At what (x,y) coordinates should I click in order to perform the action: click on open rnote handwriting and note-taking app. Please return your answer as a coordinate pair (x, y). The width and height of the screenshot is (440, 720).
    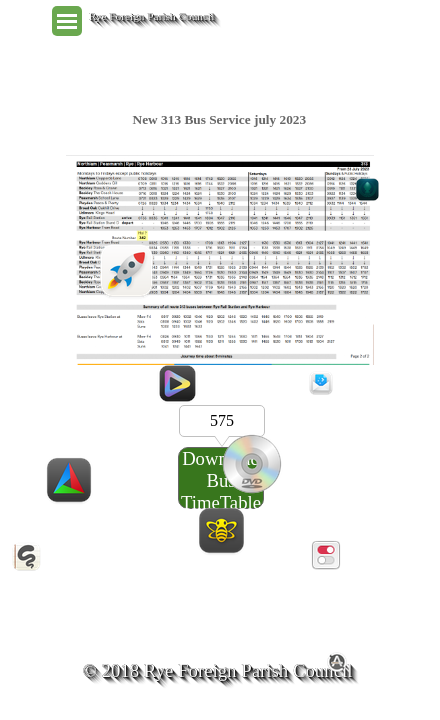
    Looking at the image, I should click on (26, 556).